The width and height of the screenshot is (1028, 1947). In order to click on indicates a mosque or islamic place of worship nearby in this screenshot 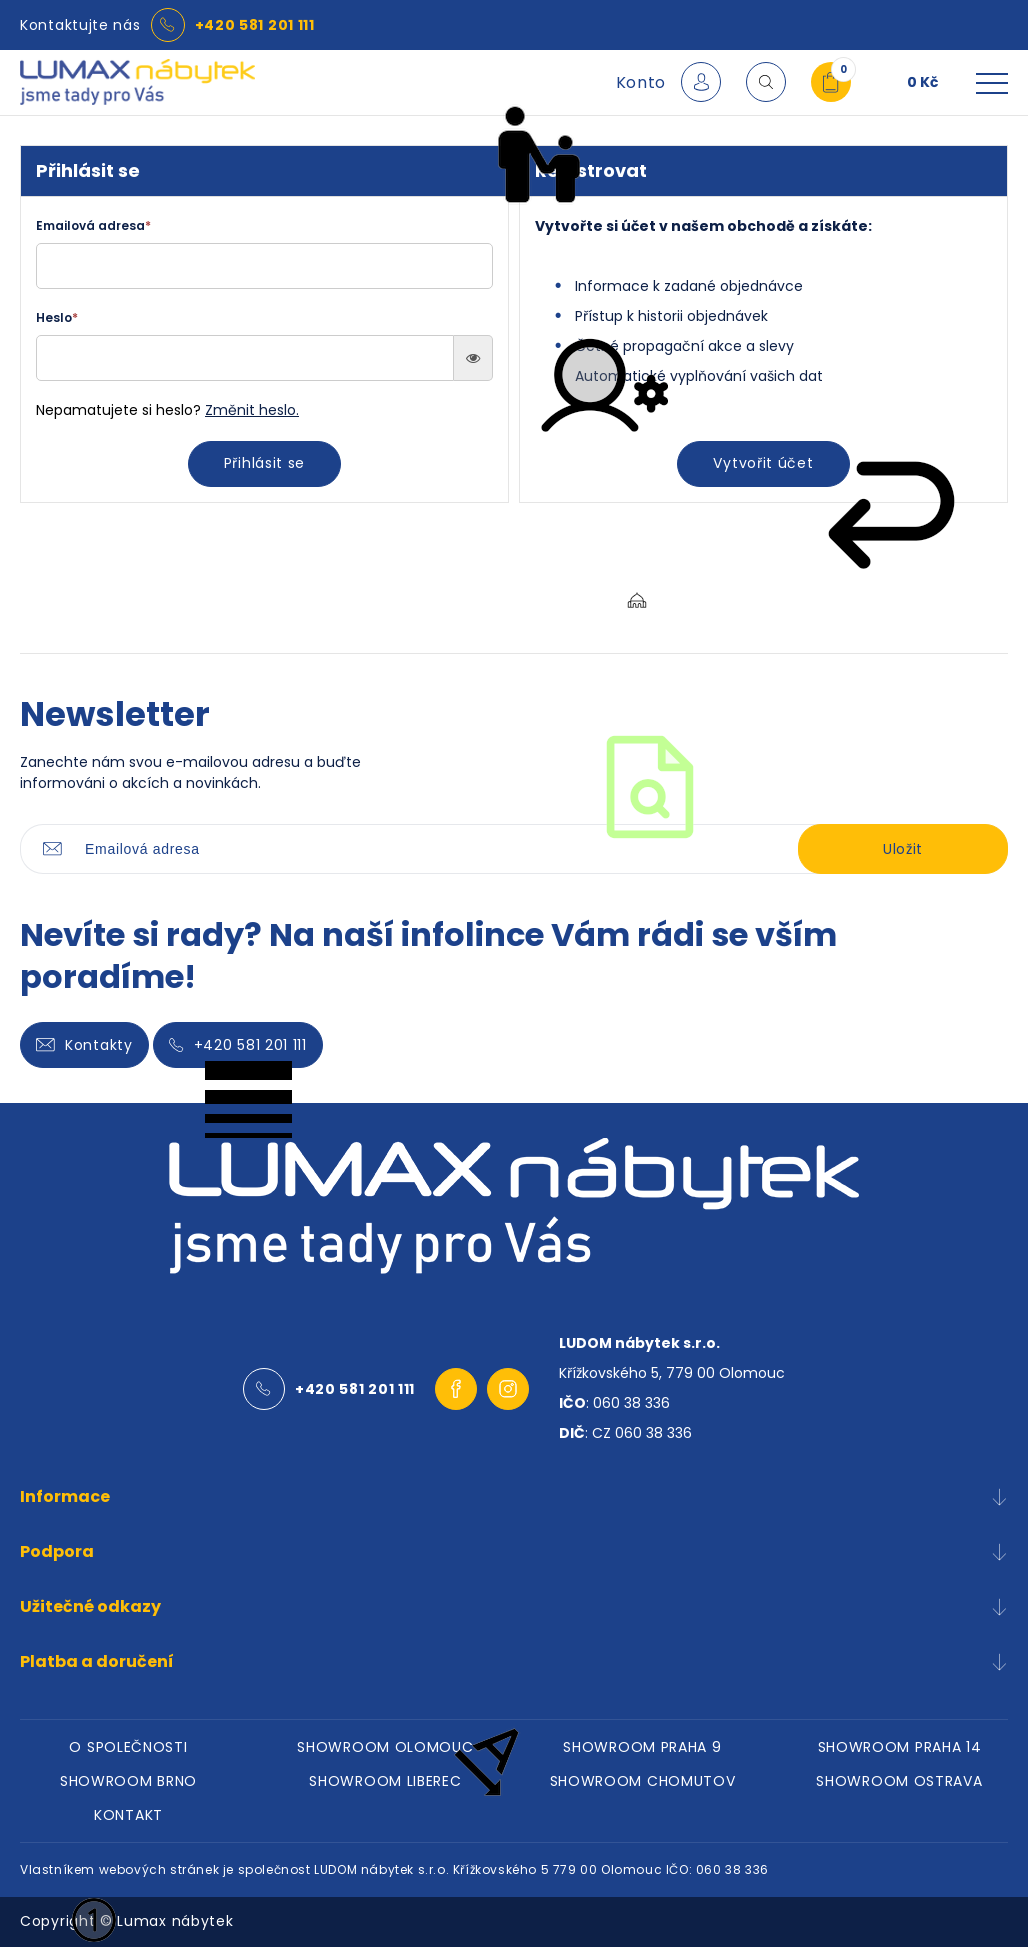, I will do `click(637, 601)`.